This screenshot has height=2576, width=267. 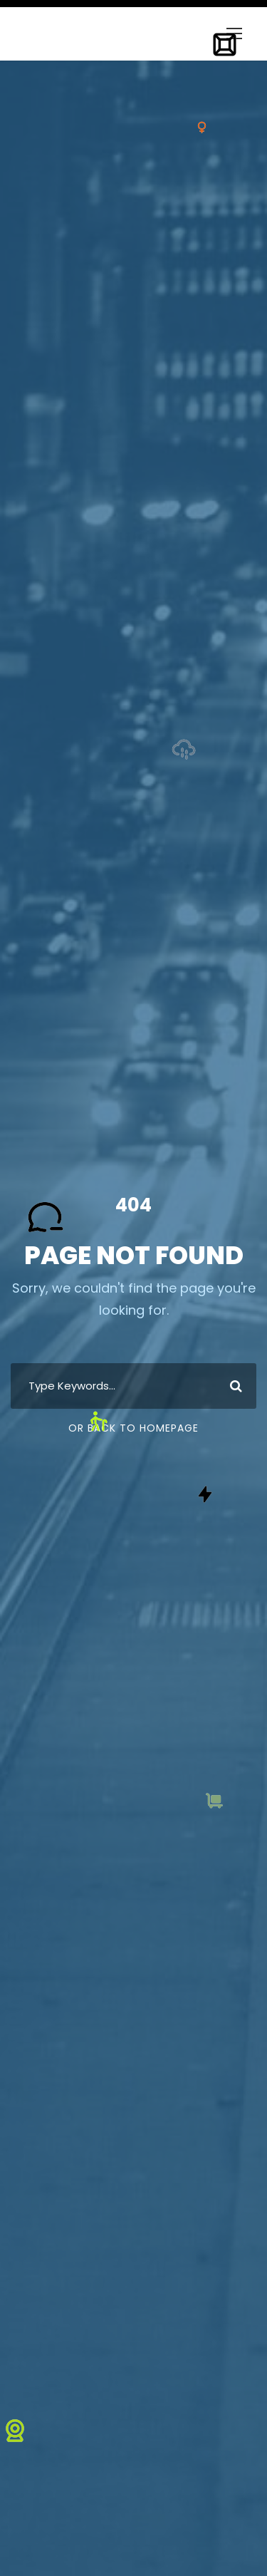 I want to click on remove a message or conversation, so click(x=45, y=1217).